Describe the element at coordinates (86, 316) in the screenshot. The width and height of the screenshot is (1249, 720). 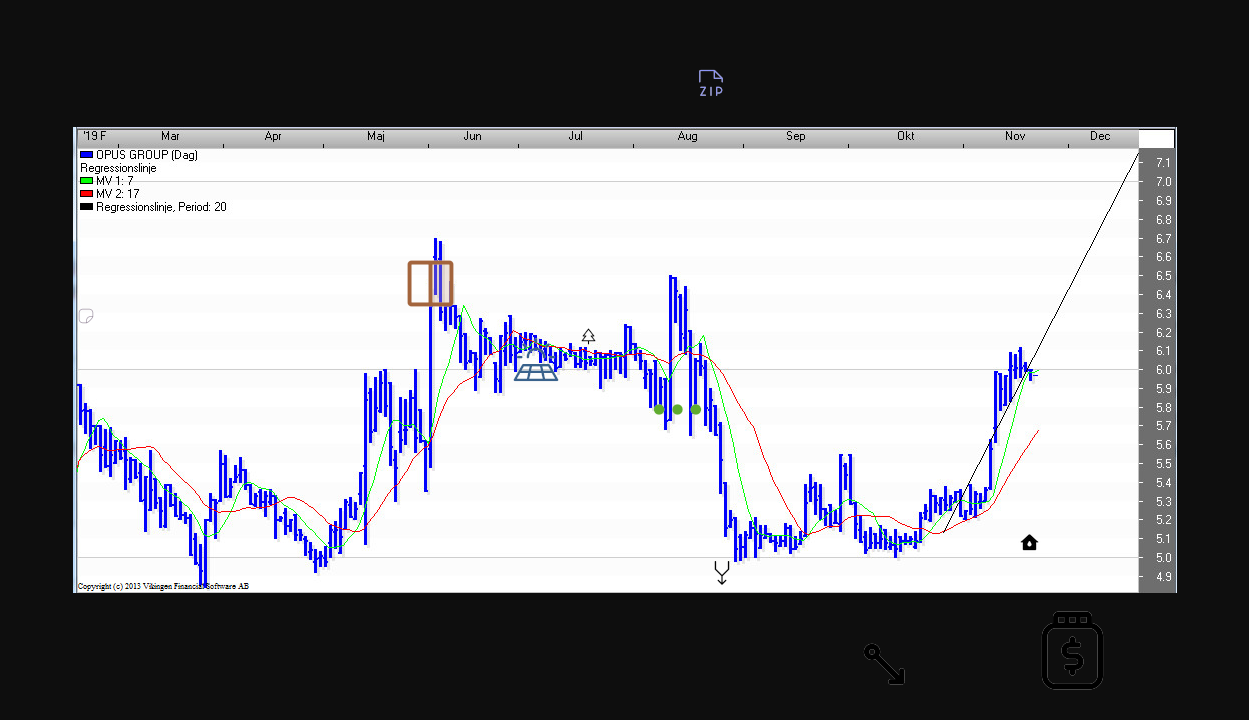
I see `add a sticker to your message` at that location.